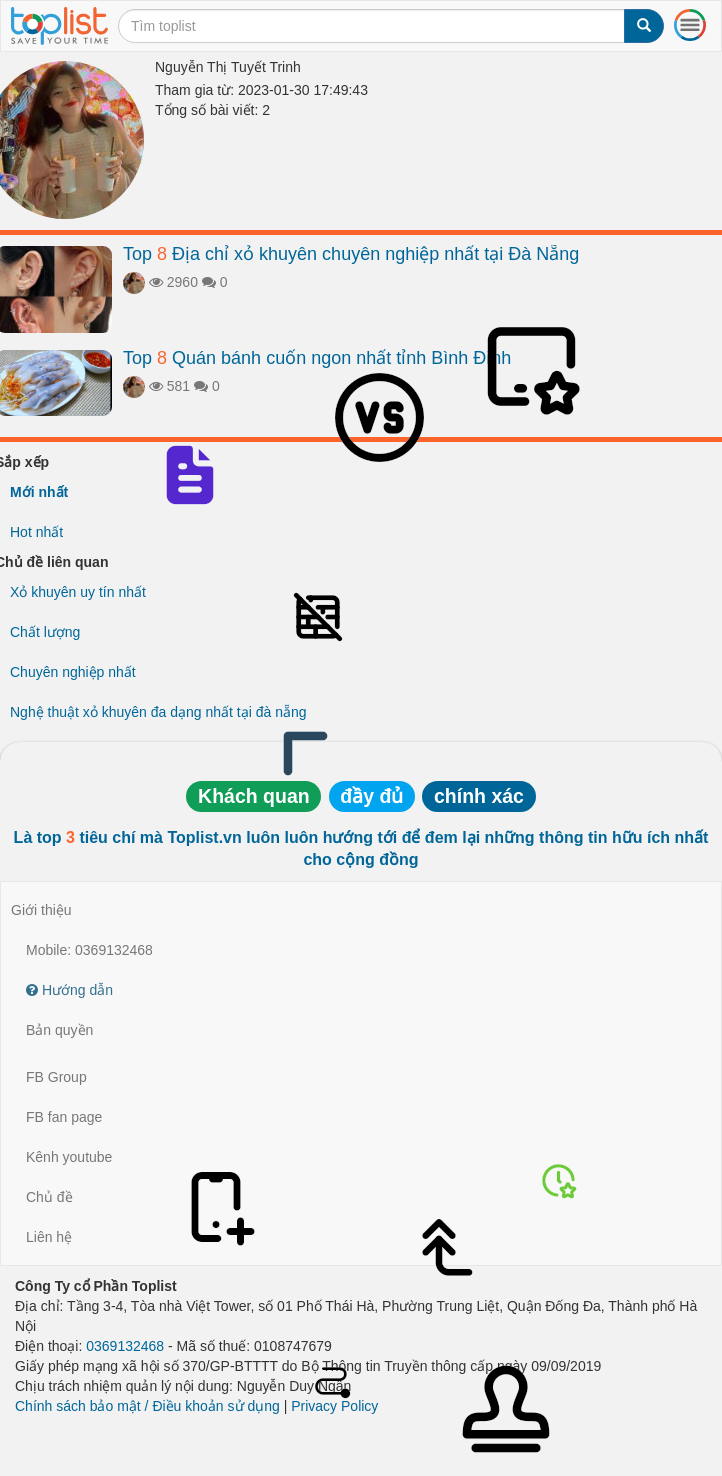 The width and height of the screenshot is (722, 1476). What do you see at coordinates (305, 753) in the screenshot?
I see `navigate to the top-left or previous section` at bounding box center [305, 753].